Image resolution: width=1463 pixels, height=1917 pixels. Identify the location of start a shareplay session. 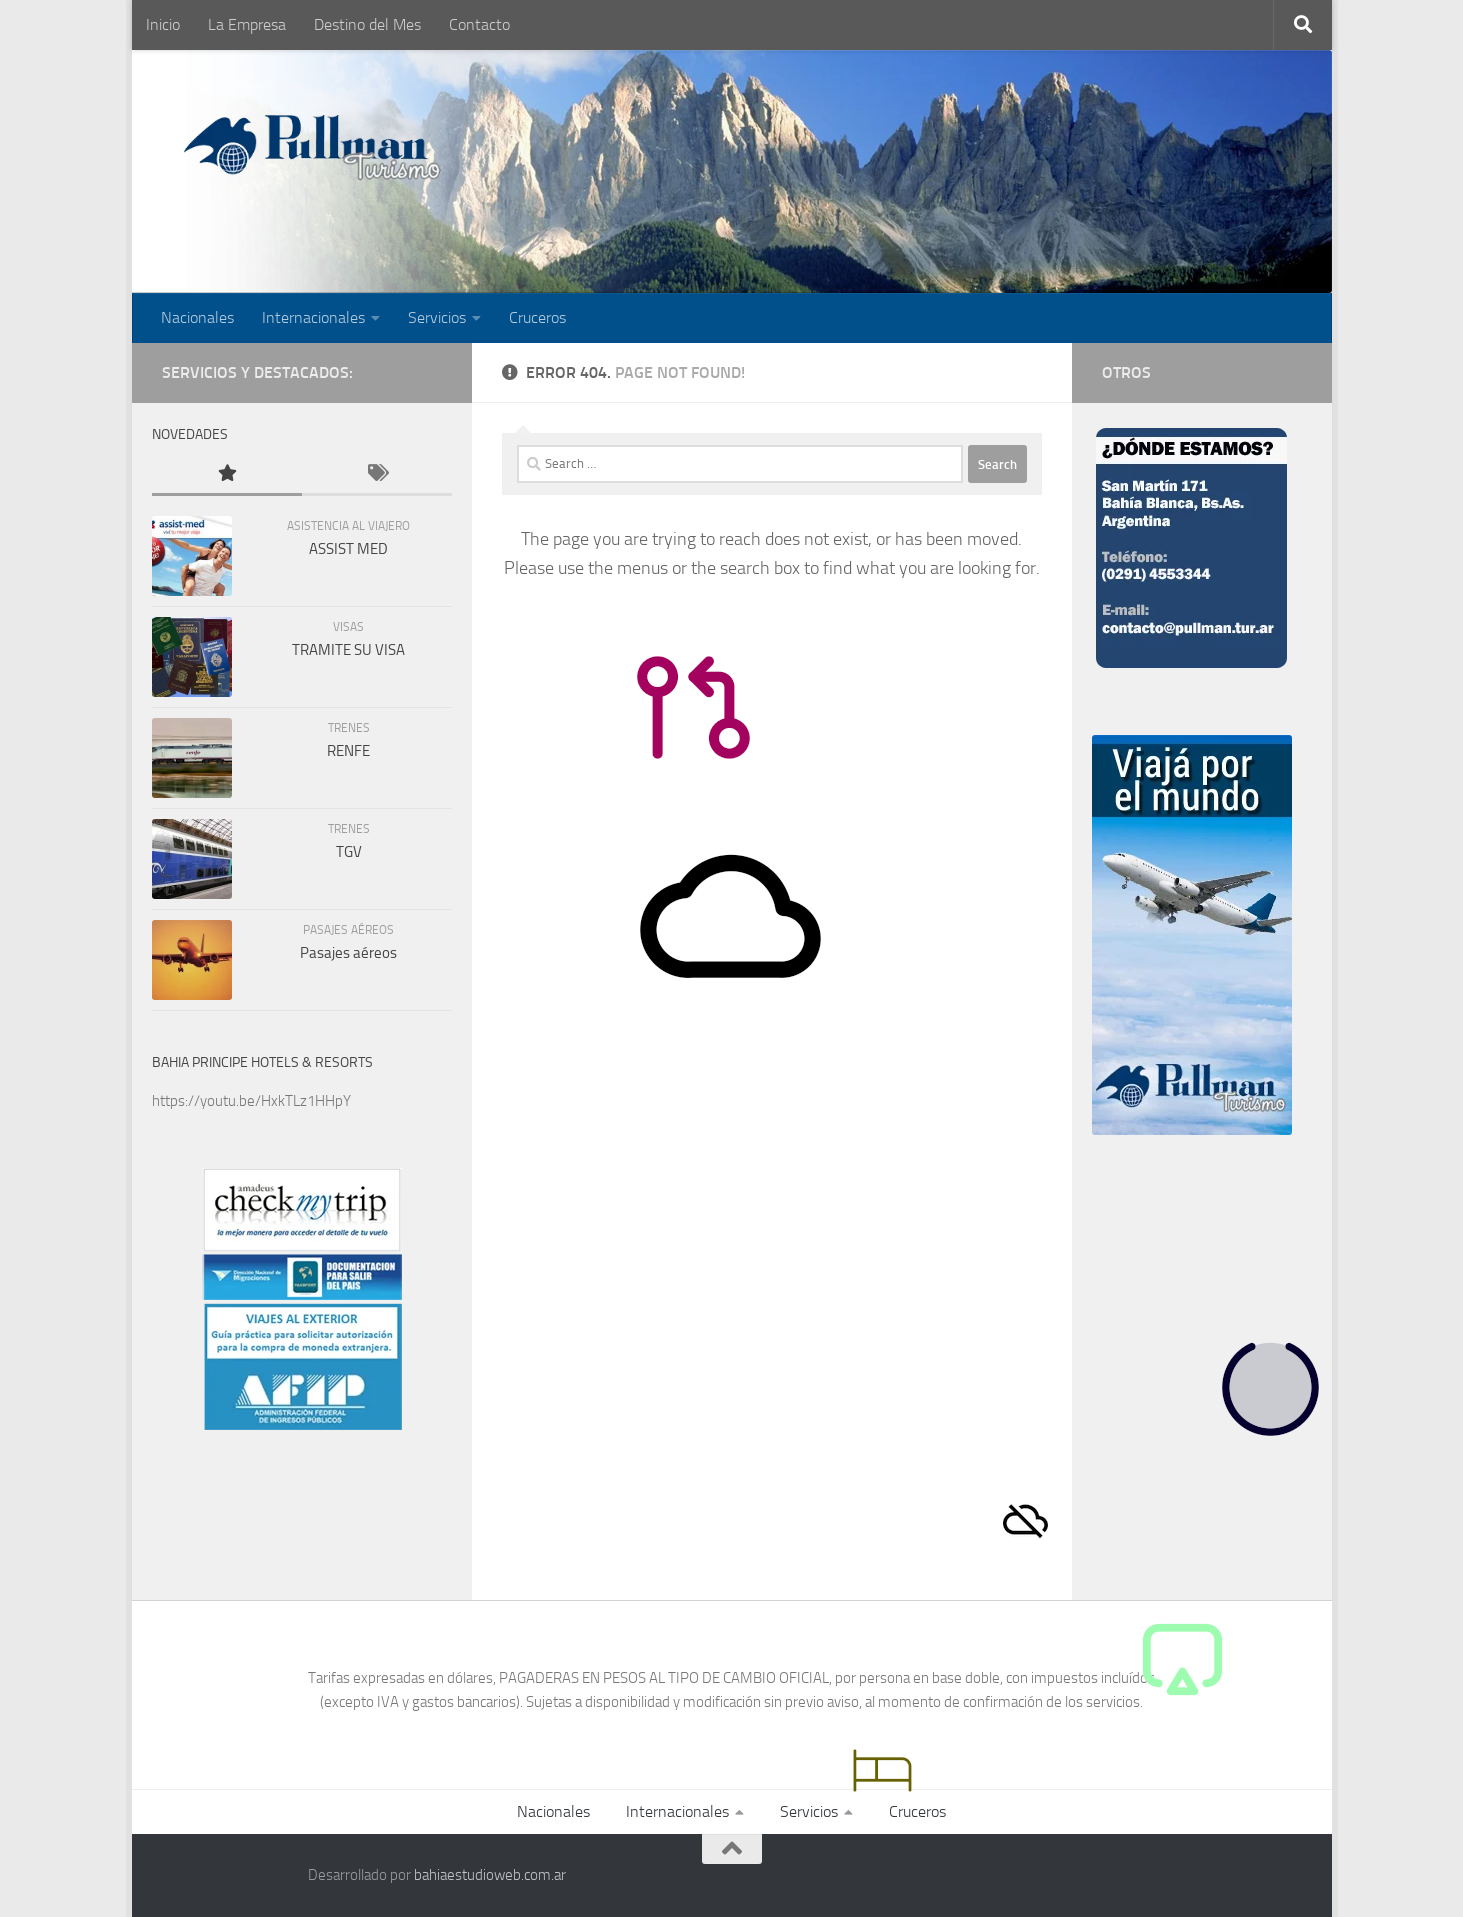
(1182, 1659).